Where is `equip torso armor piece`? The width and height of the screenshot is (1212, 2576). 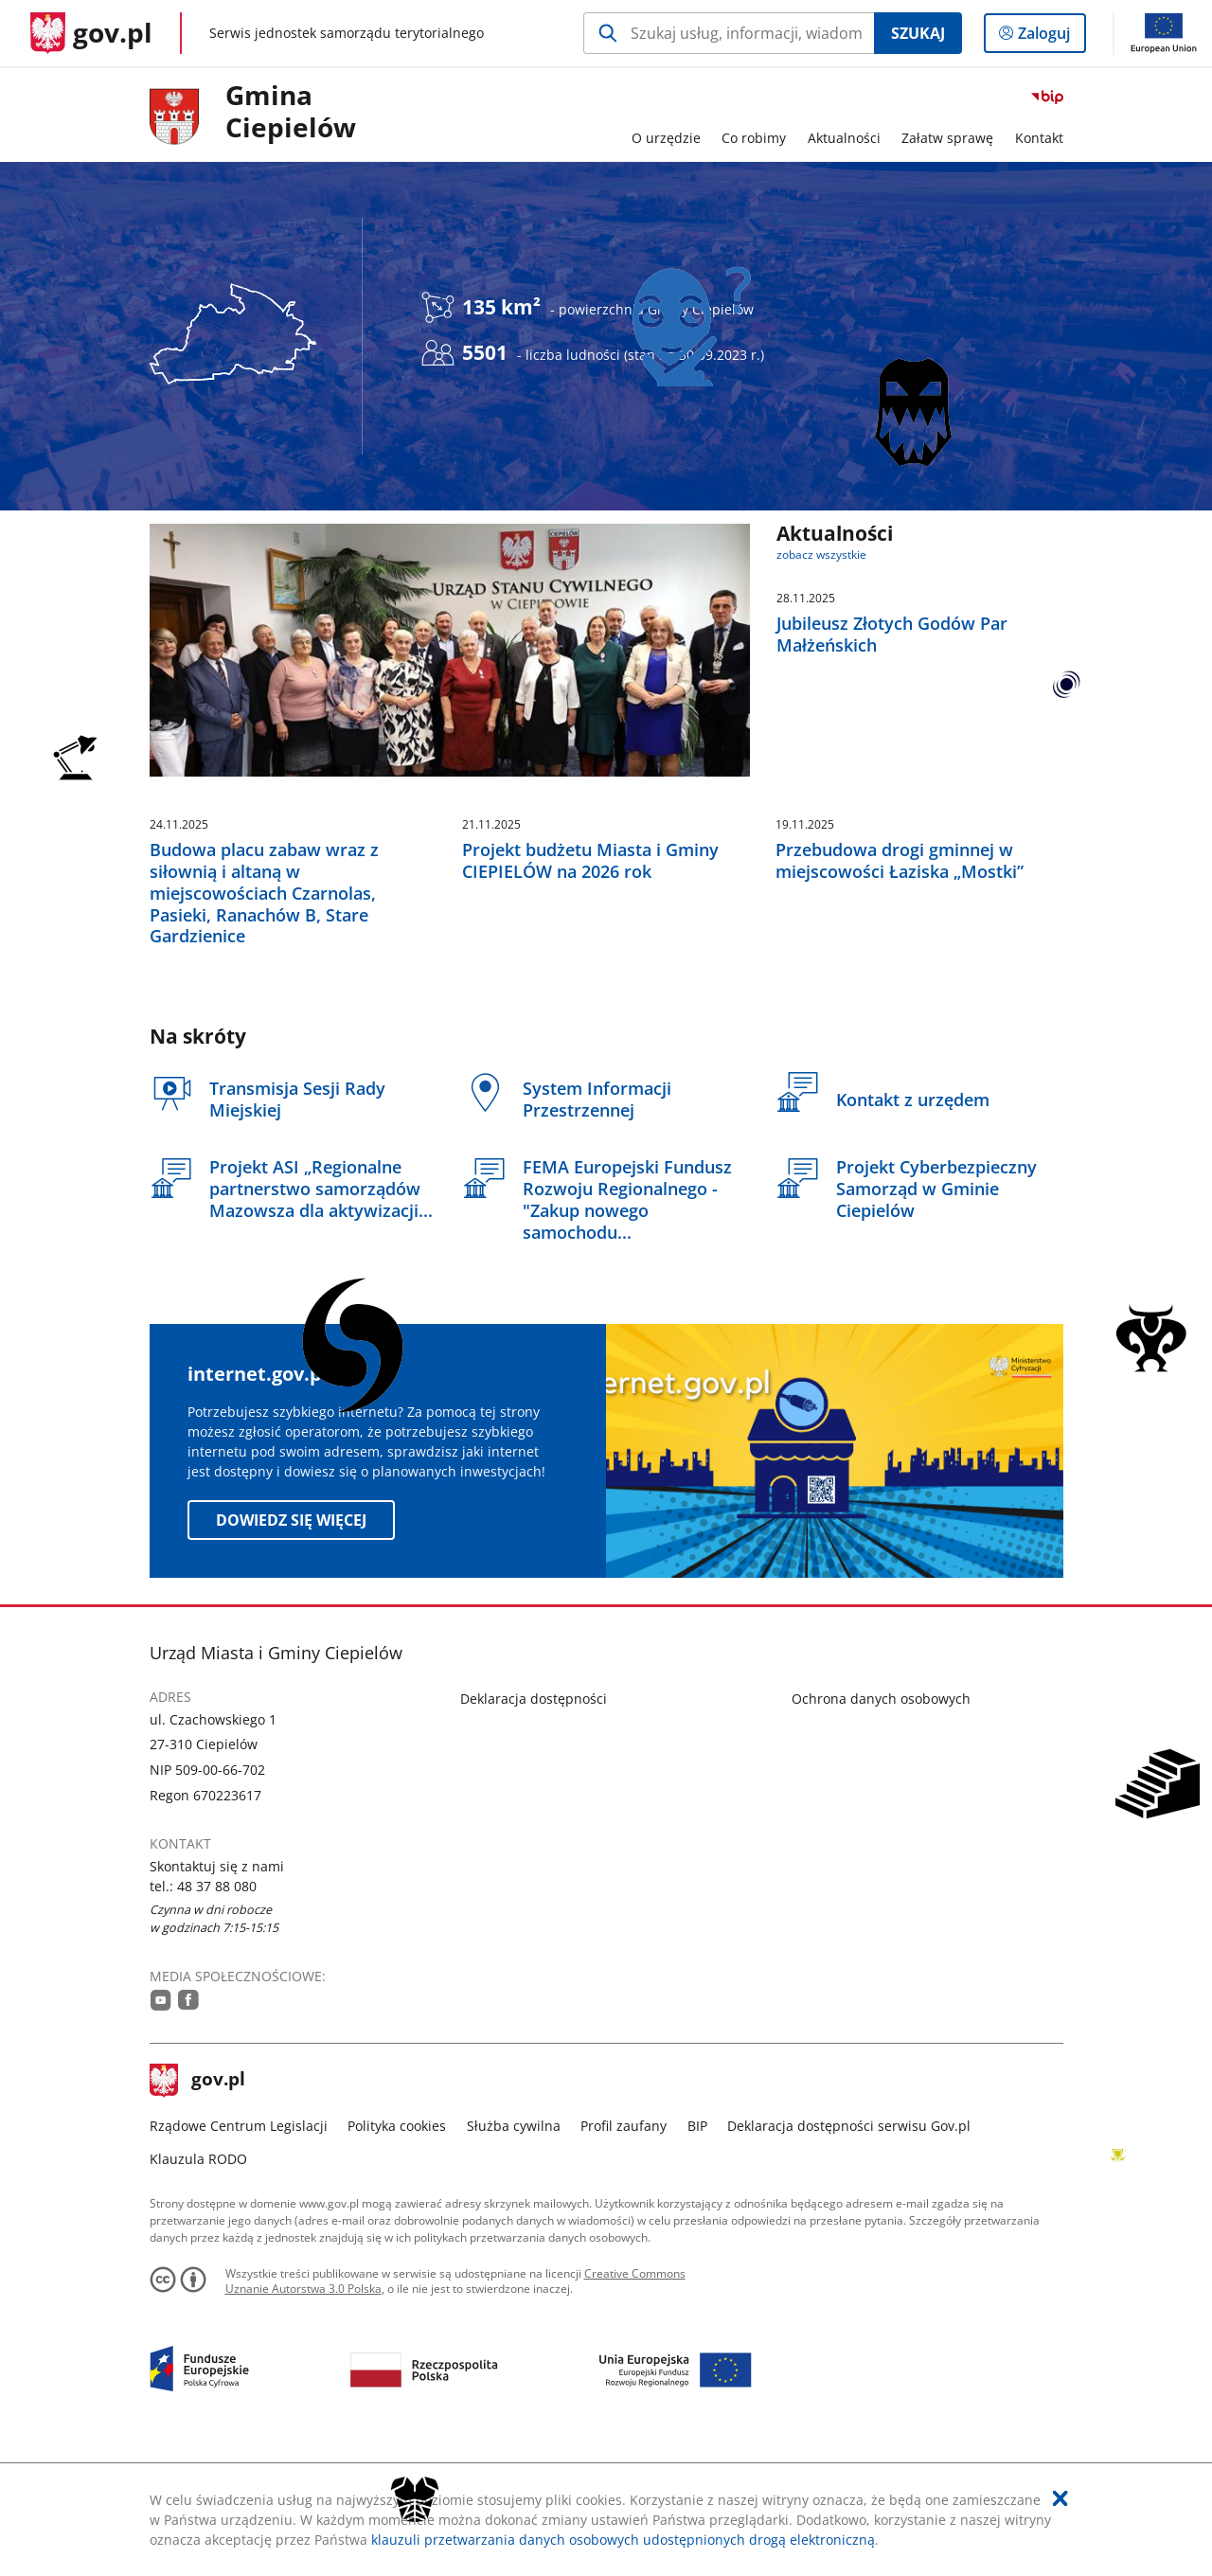
equip torso armor piece is located at coordinates (415, 2499).